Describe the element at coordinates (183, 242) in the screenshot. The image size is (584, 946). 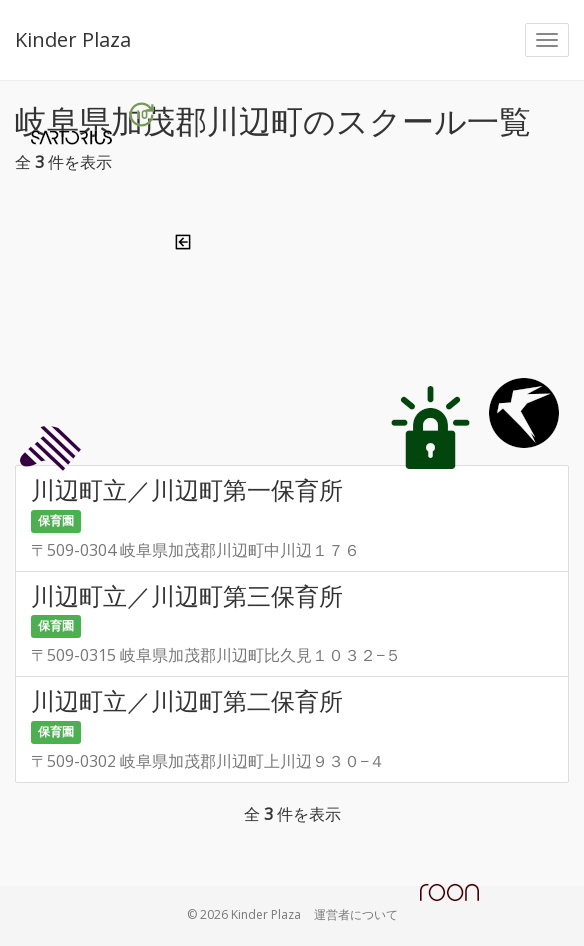
I see `go back to the previous screen` at that location.